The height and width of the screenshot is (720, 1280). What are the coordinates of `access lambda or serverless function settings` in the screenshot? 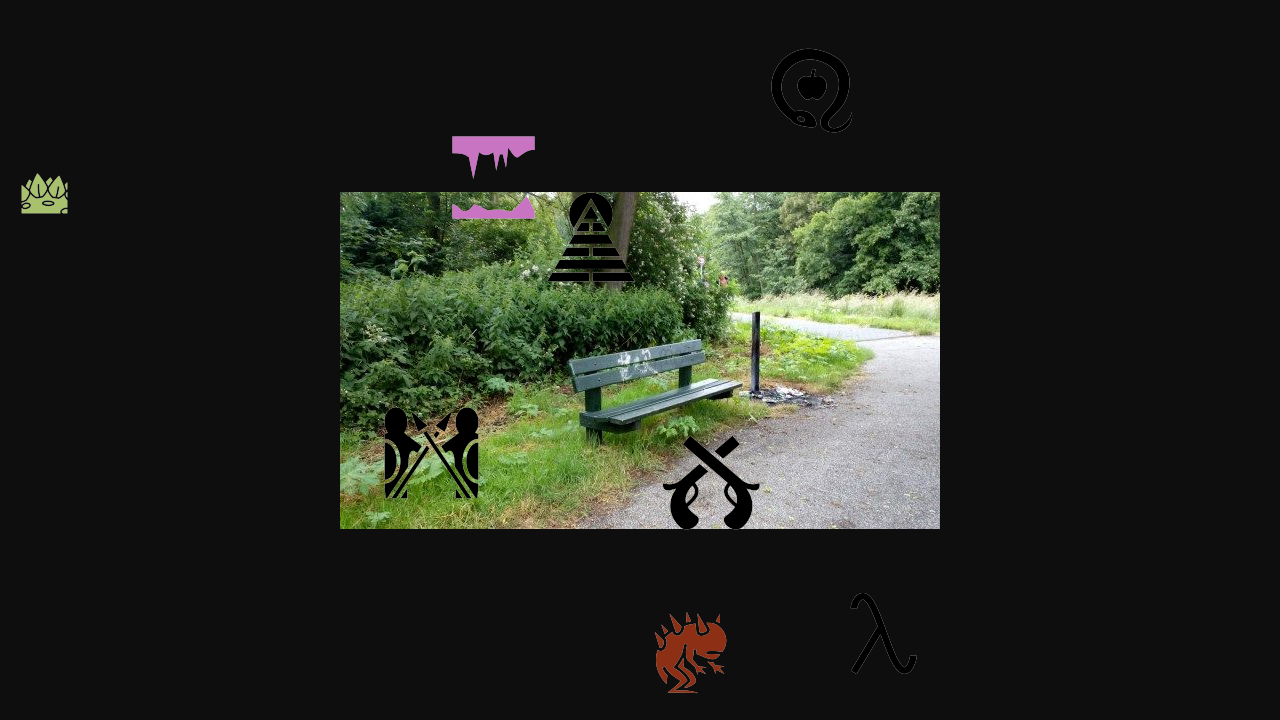 It's located at (881, 633).